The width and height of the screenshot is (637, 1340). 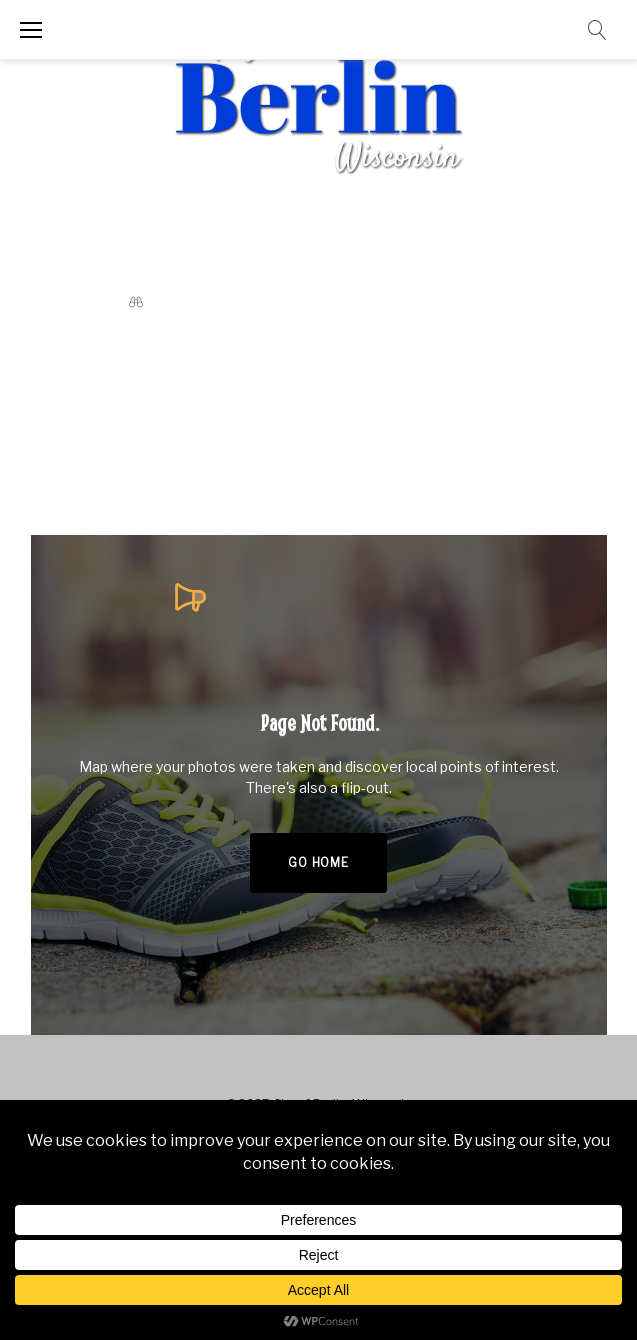 I want to click on search or explore content, so click(x=136, y=302).